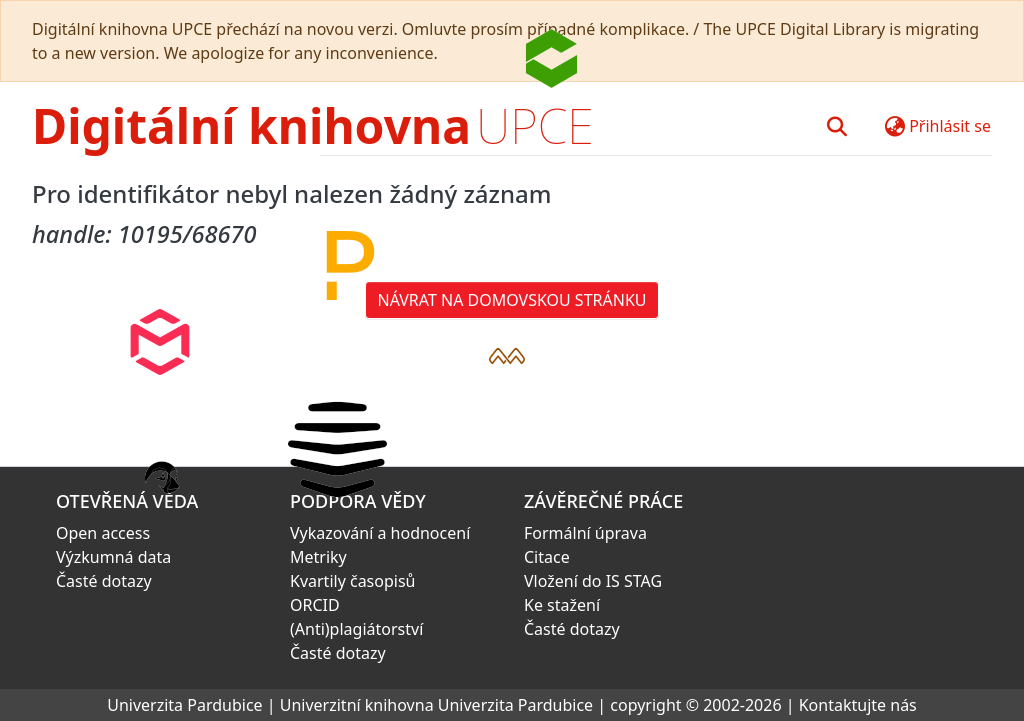  Describe the element at coordinates (162, 477) in the screenshot. I see `prestashop e-commerce platform logo` at that location.